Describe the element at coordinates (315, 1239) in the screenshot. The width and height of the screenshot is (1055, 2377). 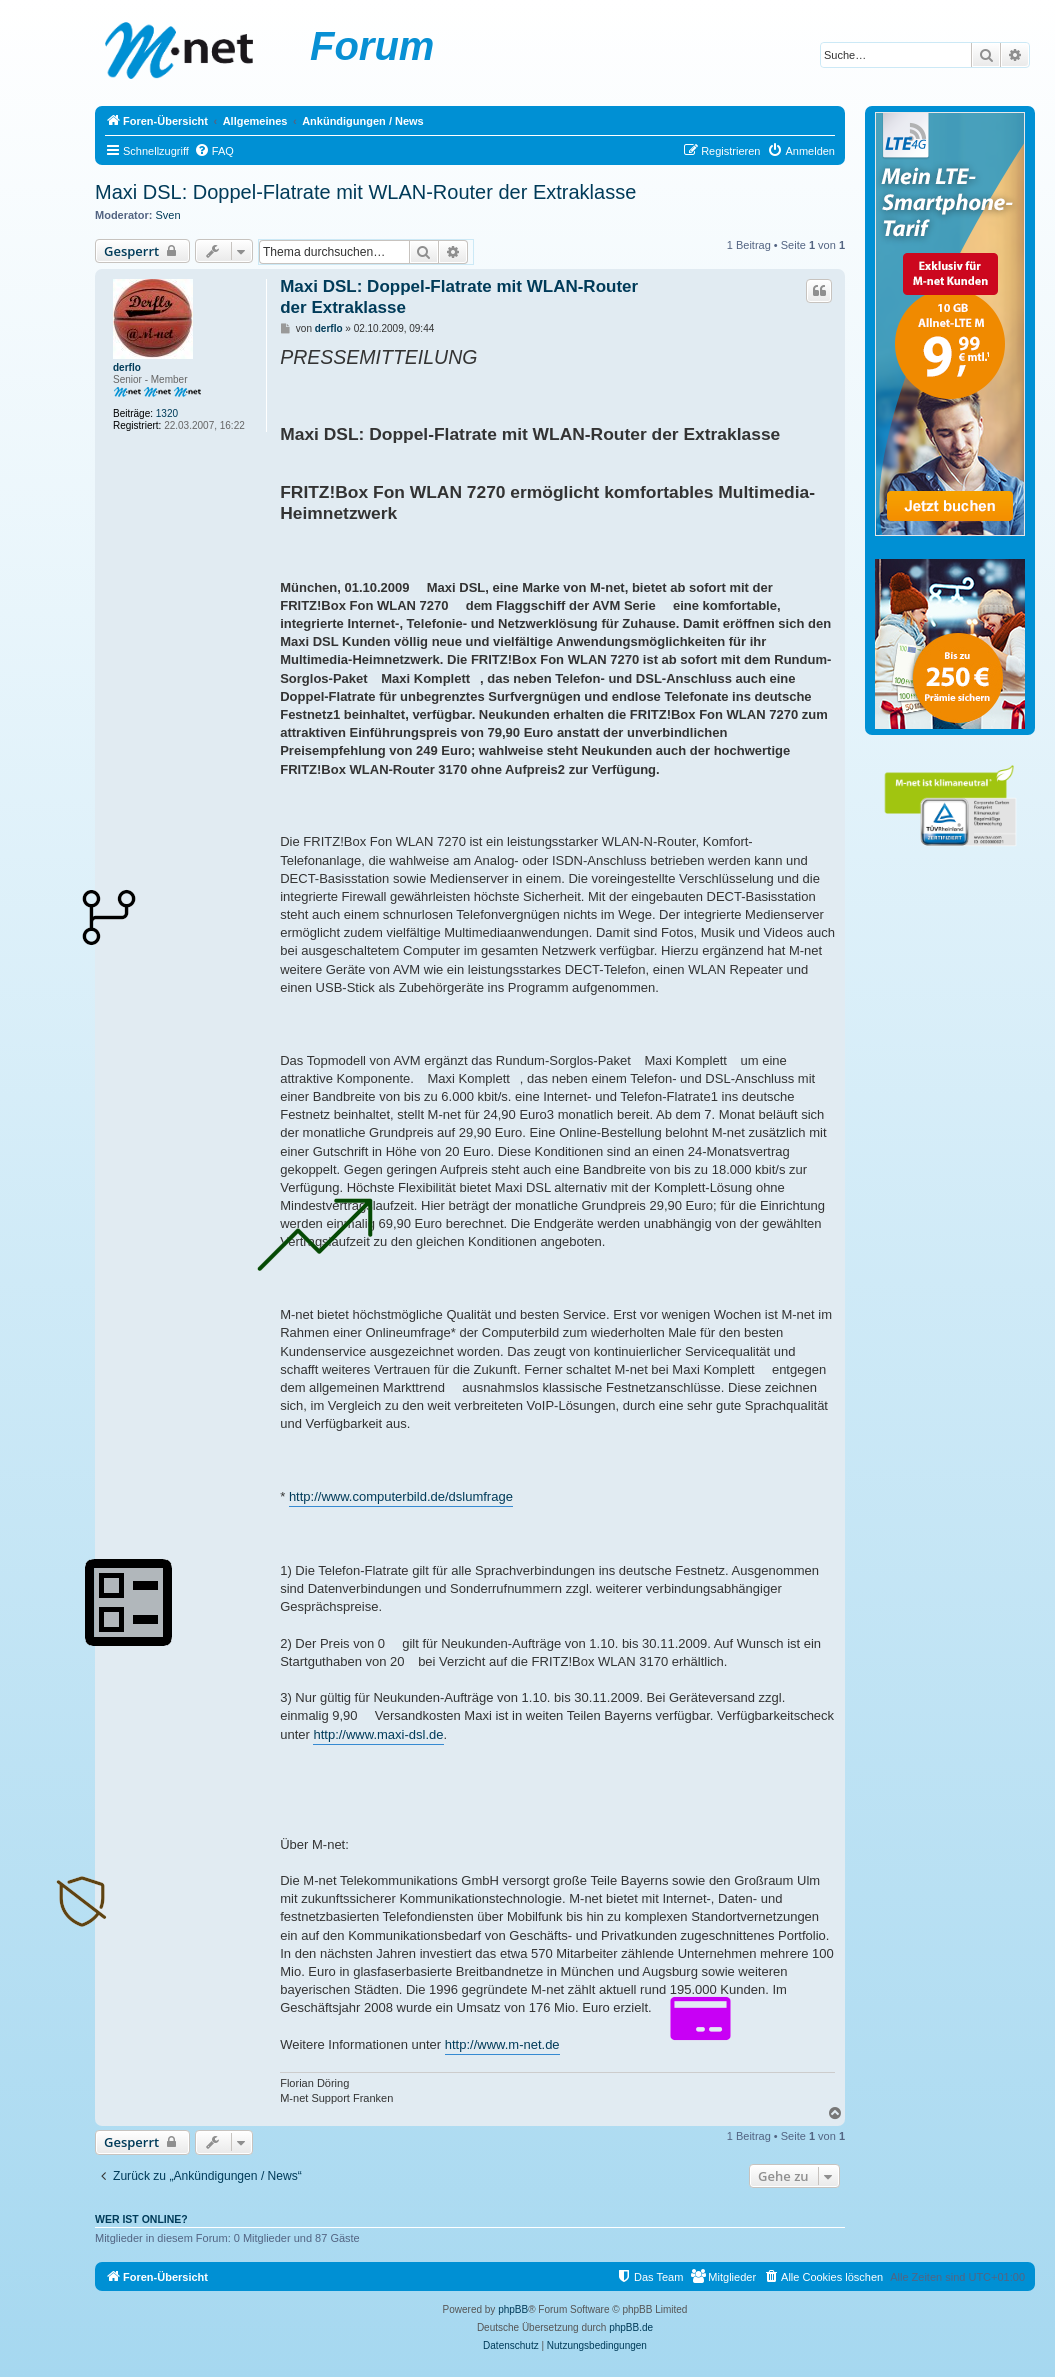
I see `view trending or popular content` at that location.